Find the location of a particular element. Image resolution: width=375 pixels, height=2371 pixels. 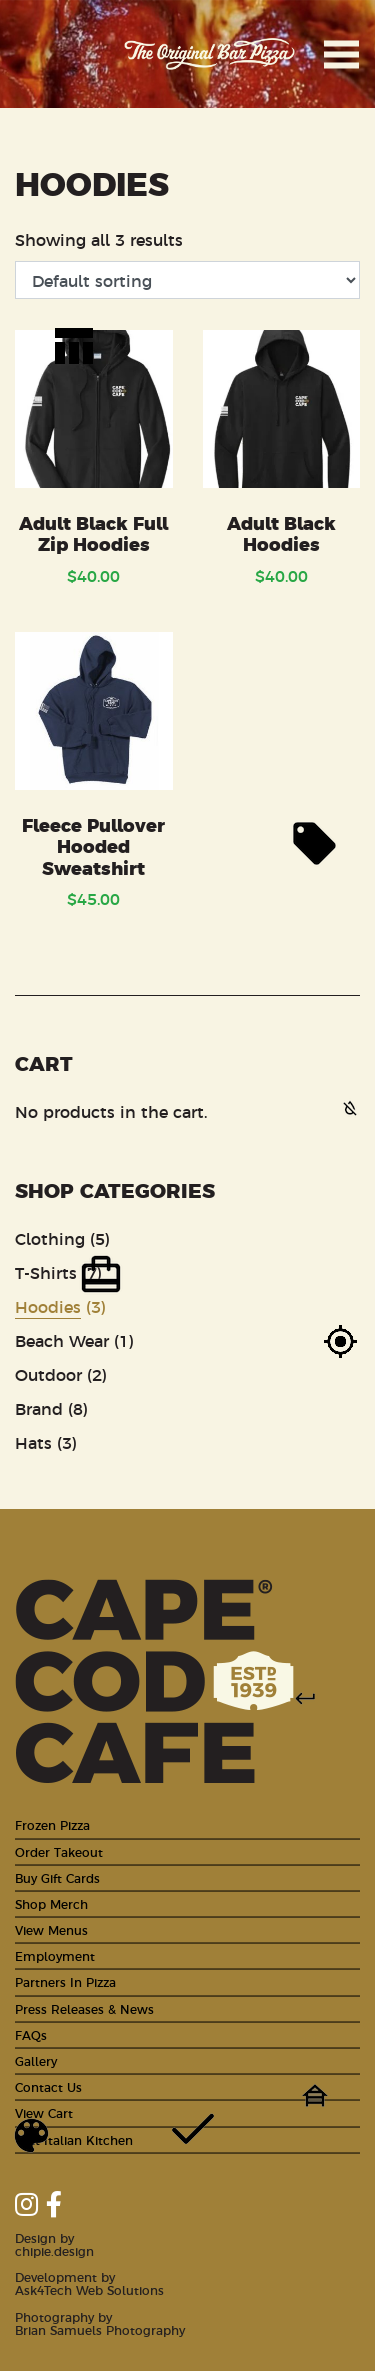

reset or clear text color formatting is located at coordinates (350, 1108).